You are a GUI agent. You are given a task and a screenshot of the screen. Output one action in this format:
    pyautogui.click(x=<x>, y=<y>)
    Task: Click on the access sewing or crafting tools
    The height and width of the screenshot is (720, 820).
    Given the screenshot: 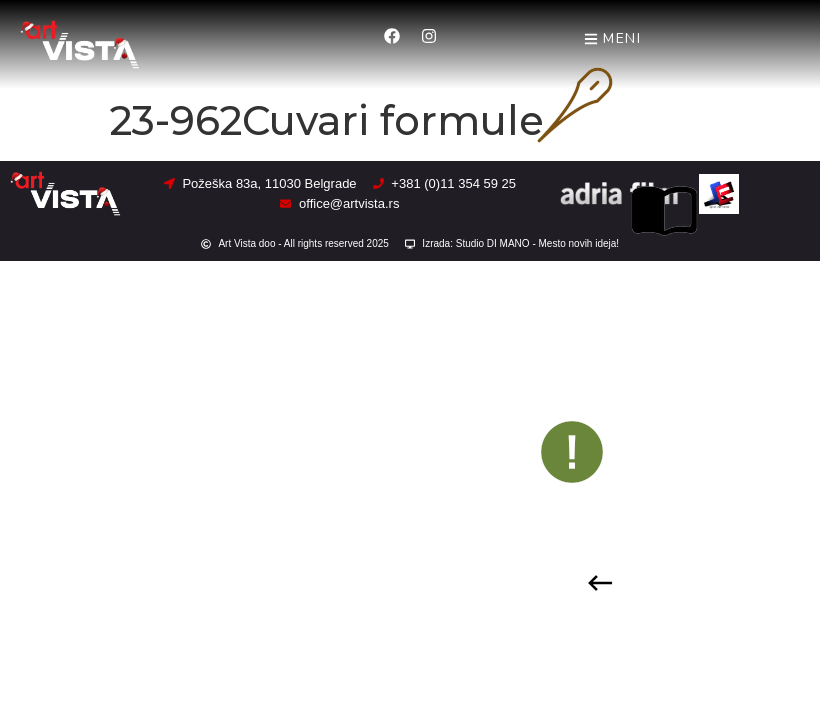 What is the action you would take?
    pyautogui.click(x=575, y=105)
    